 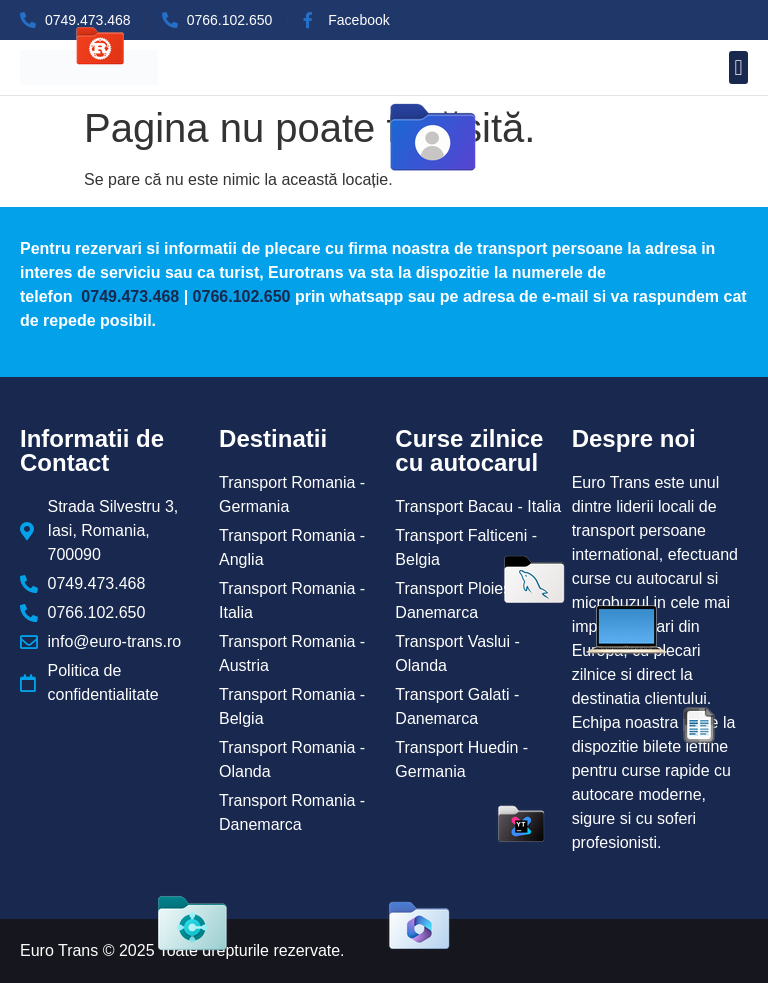 What do you see at coordinates (419, 927) in the screenshot?
I see `open microsoft 365 files folder` at bounding box center [419, 927].